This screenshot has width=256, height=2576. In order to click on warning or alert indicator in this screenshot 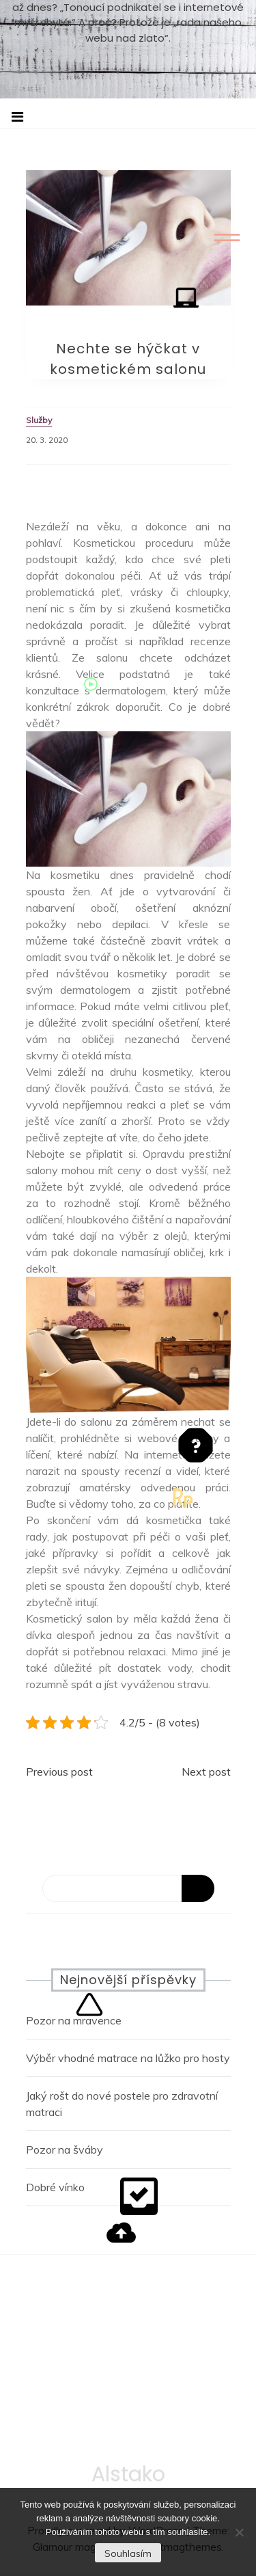, I will do `click(89, 2005)`.